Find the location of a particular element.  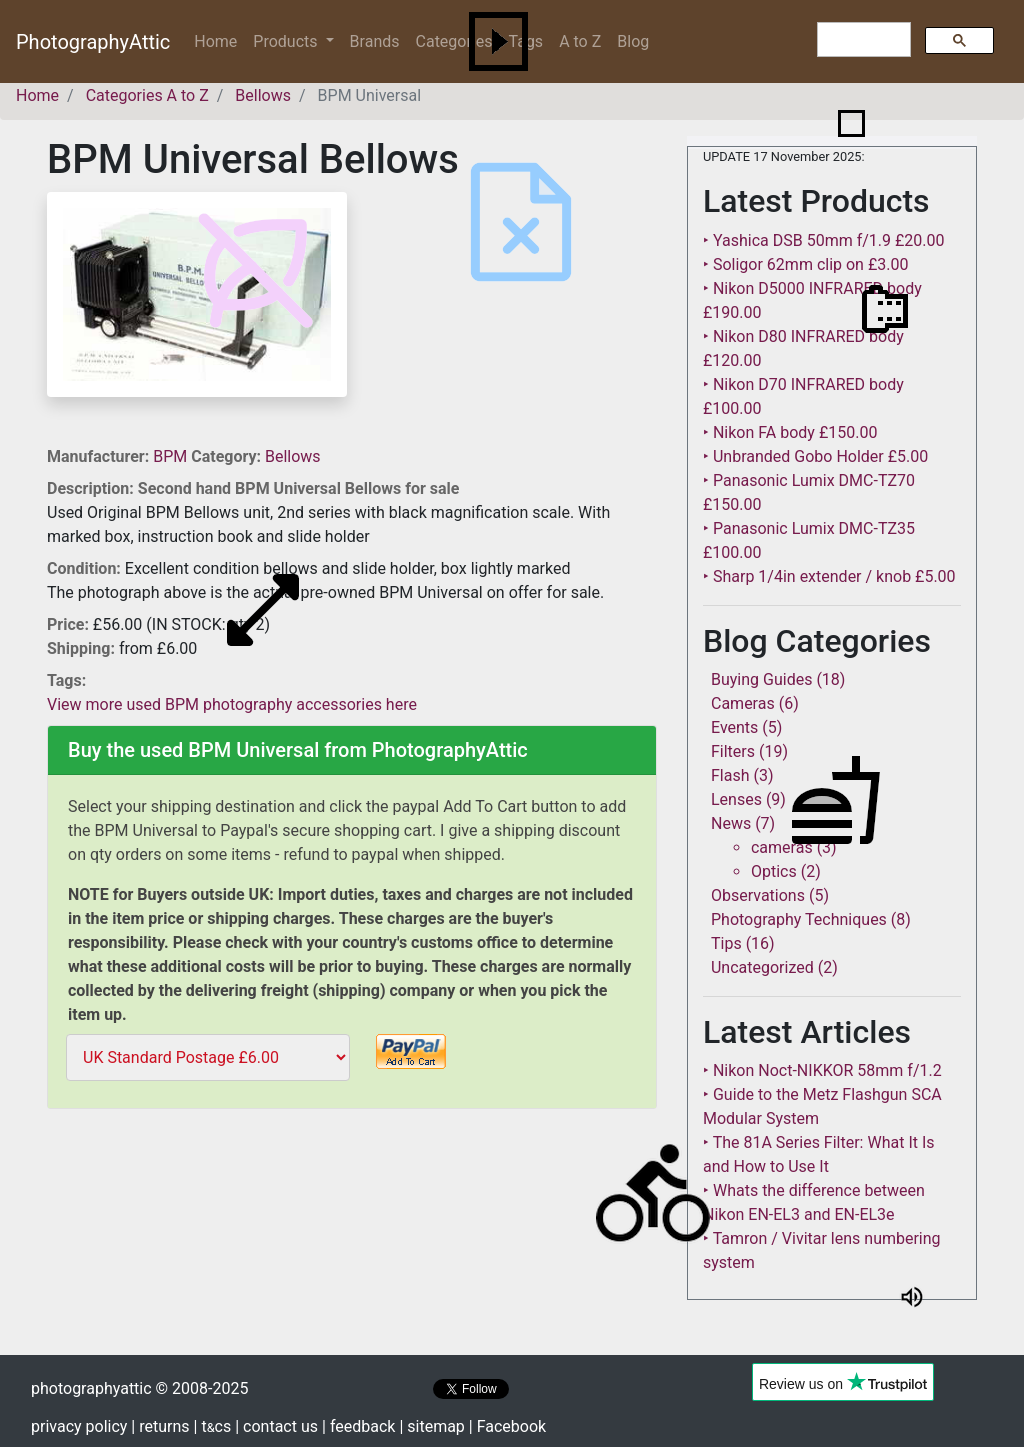

increase or unmute audio volume is located at coordinates (912, 1297).